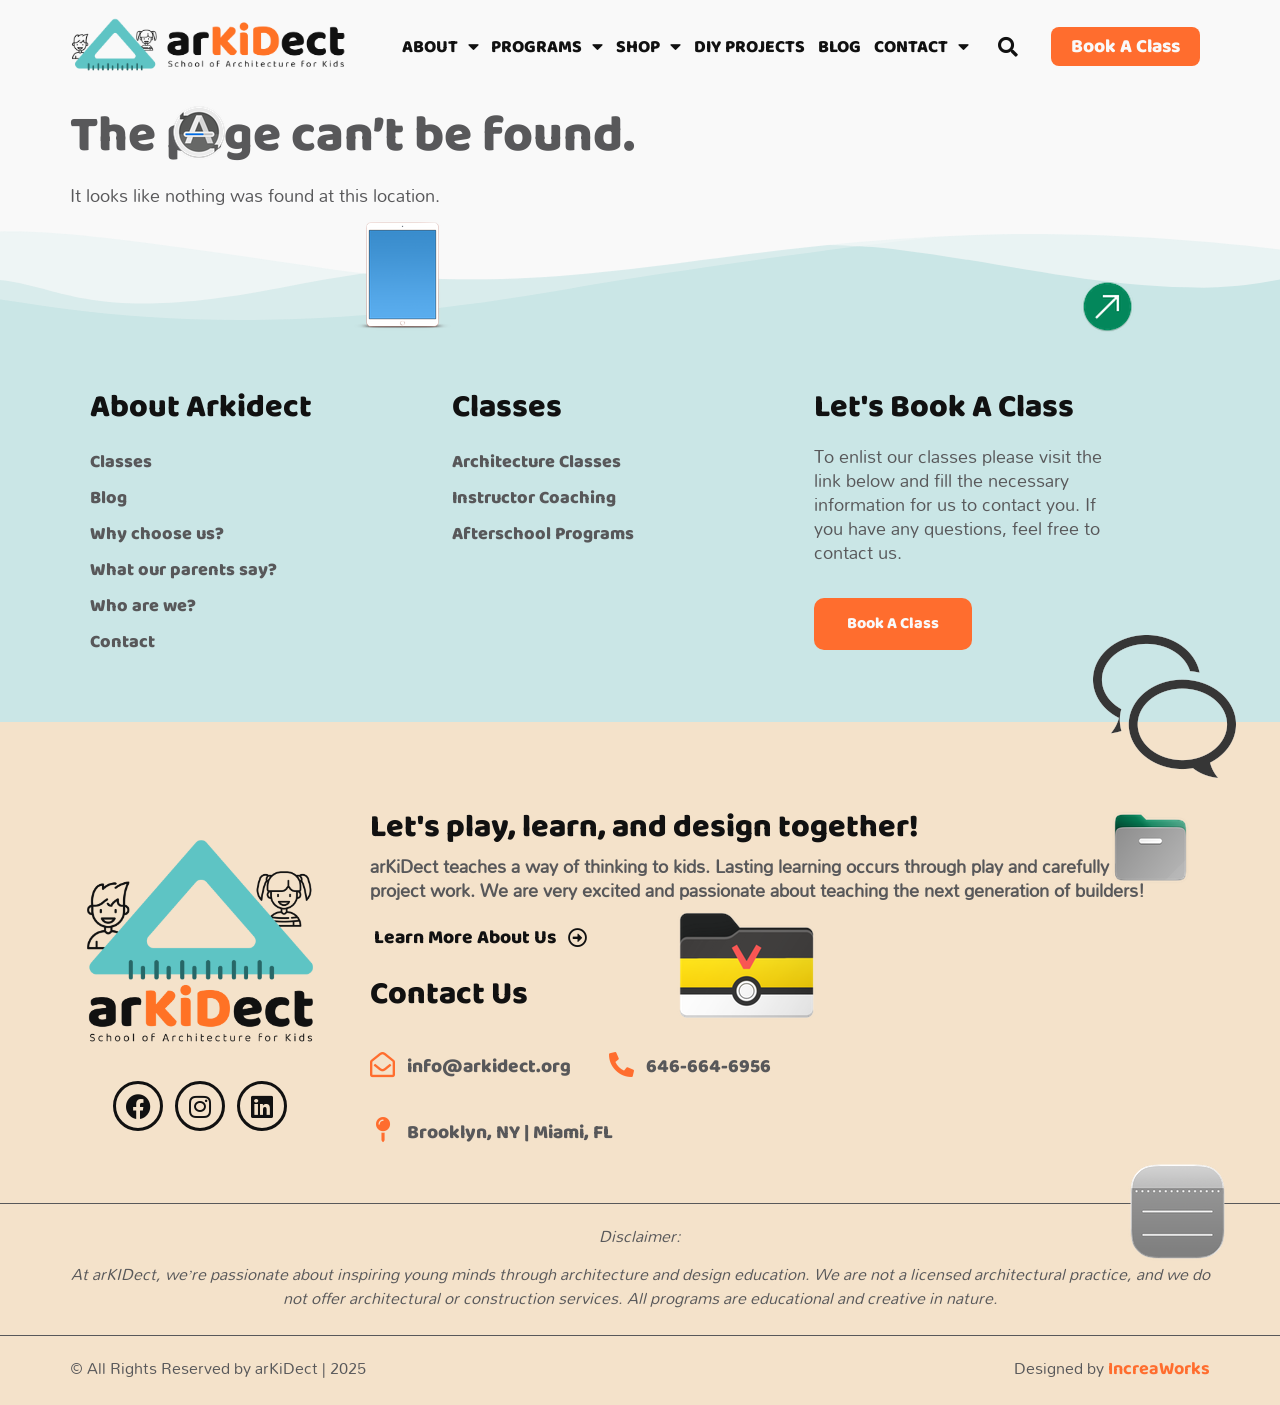 This screenshot has height=1405, width=1280. What do you see at coordinates (402, 275) in the screenshot?
I see `connected iPad Pro device` at bounding box center [402, 275].